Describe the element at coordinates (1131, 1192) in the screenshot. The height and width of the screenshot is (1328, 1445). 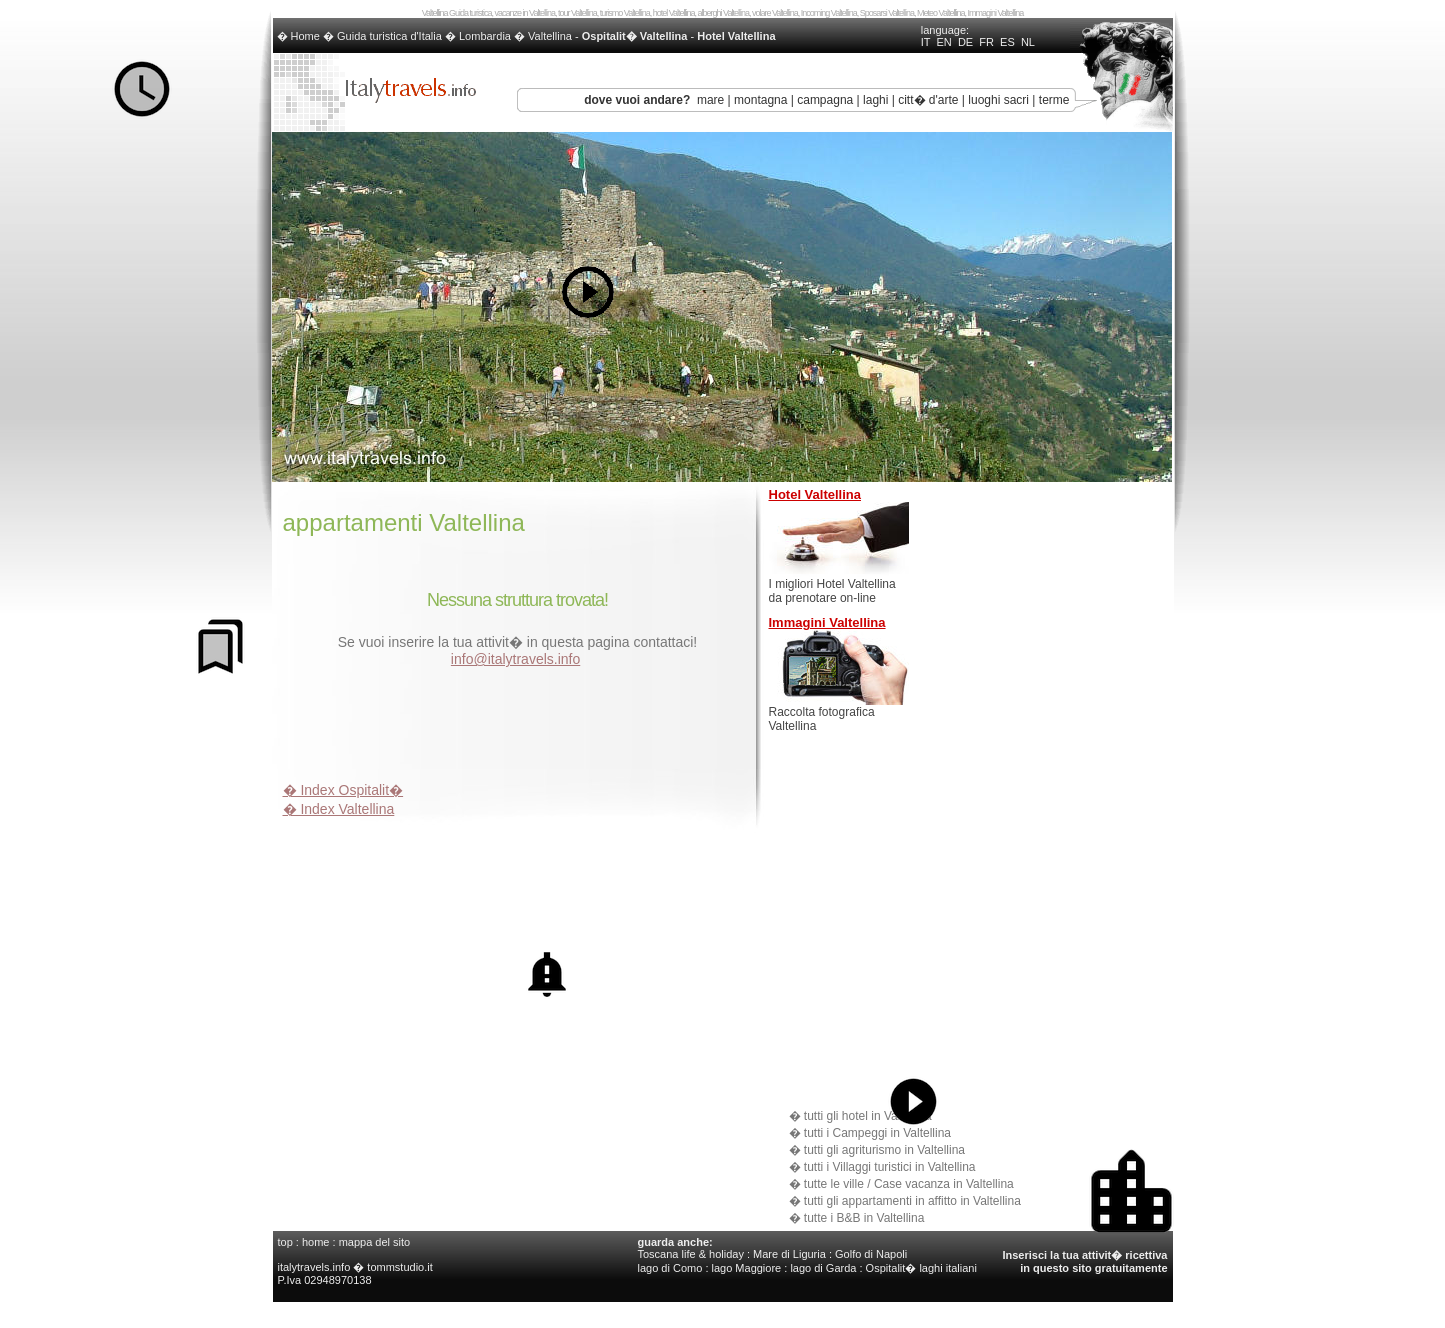
I see `view city or urban locations` at that location.